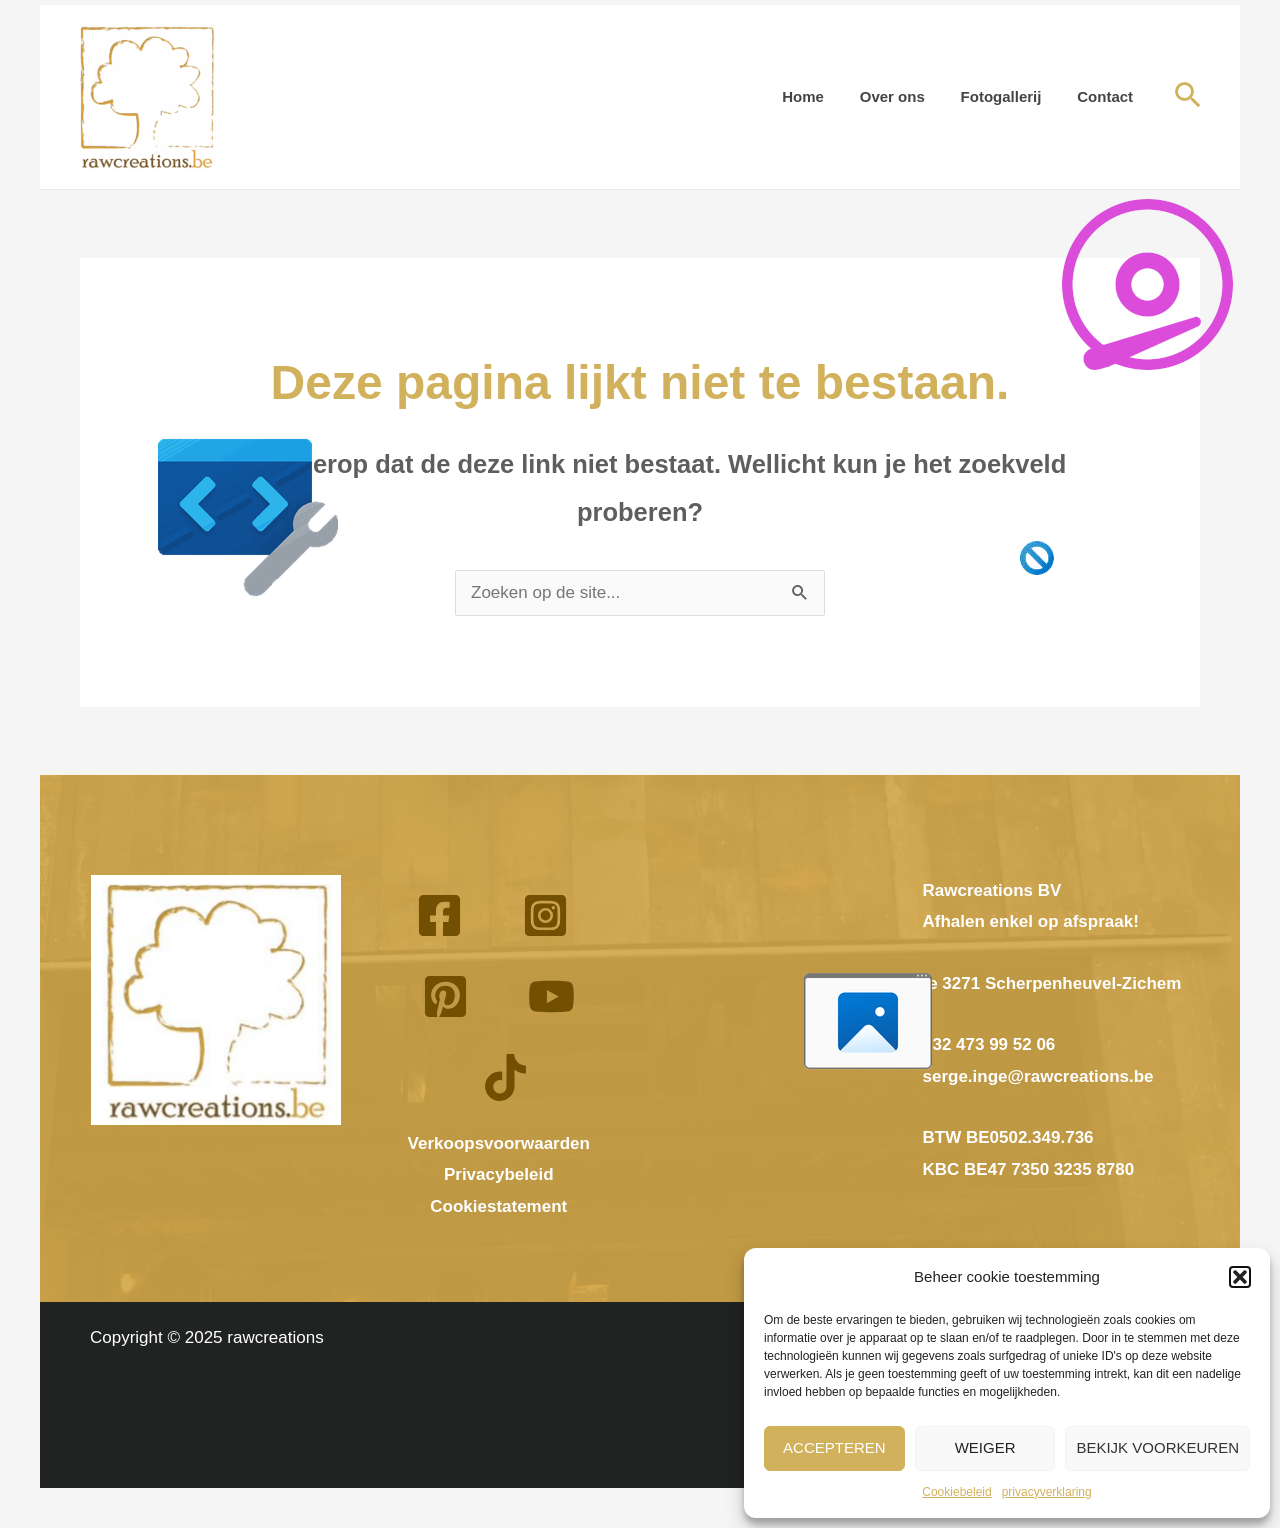 Image resolution: width=1280 pixels, height=1528 pixels. What do you see at coordinates (248, 510) in the screenshot?
I see `open remote tools application` at bounding box center [248, 510].